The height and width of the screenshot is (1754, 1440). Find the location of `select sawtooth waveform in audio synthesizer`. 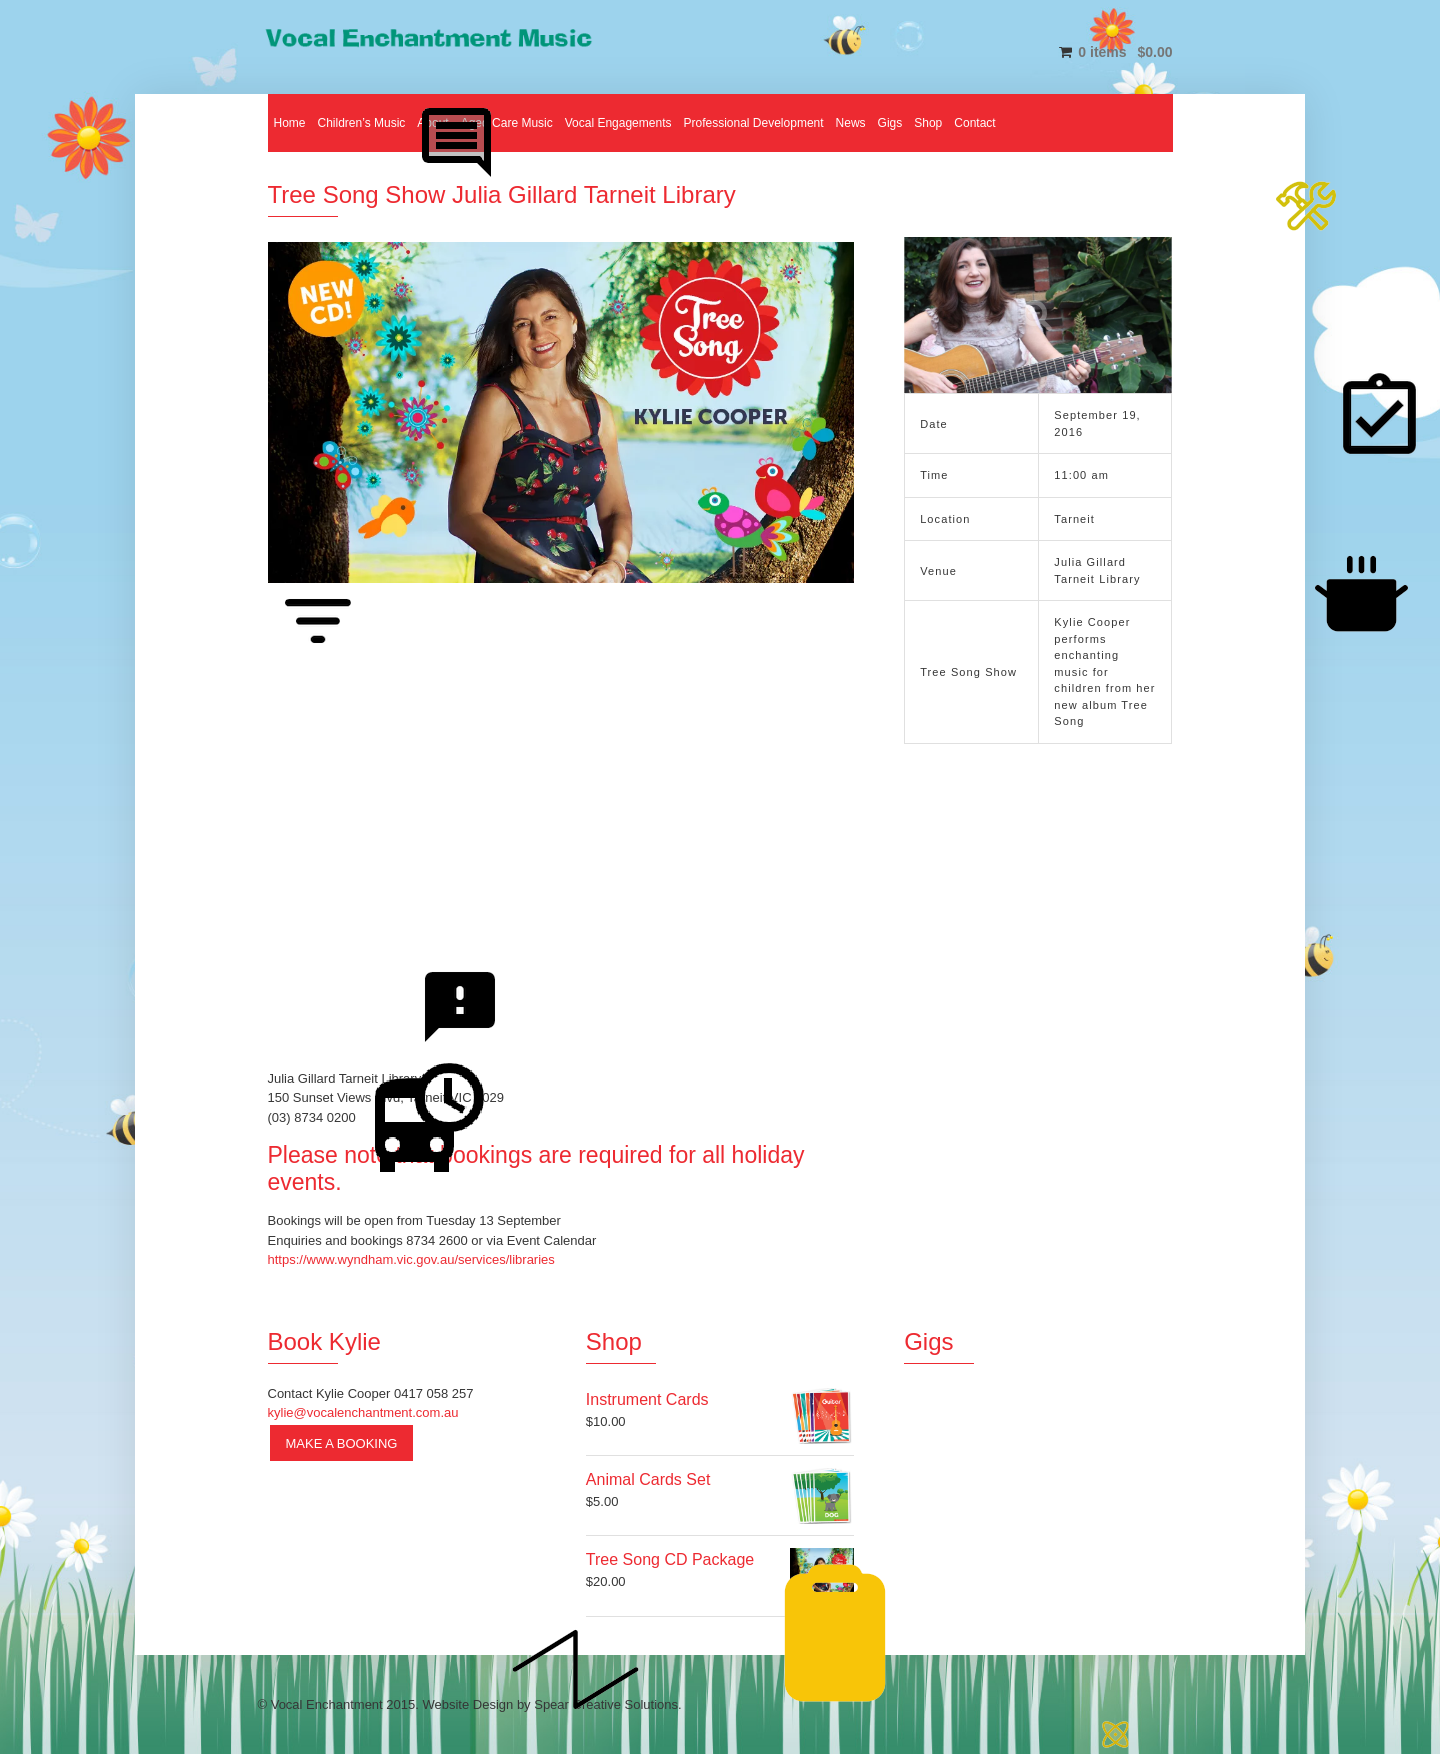

select sawtooth waveform in audio synthesizer is located at coordinates (575, 1669).